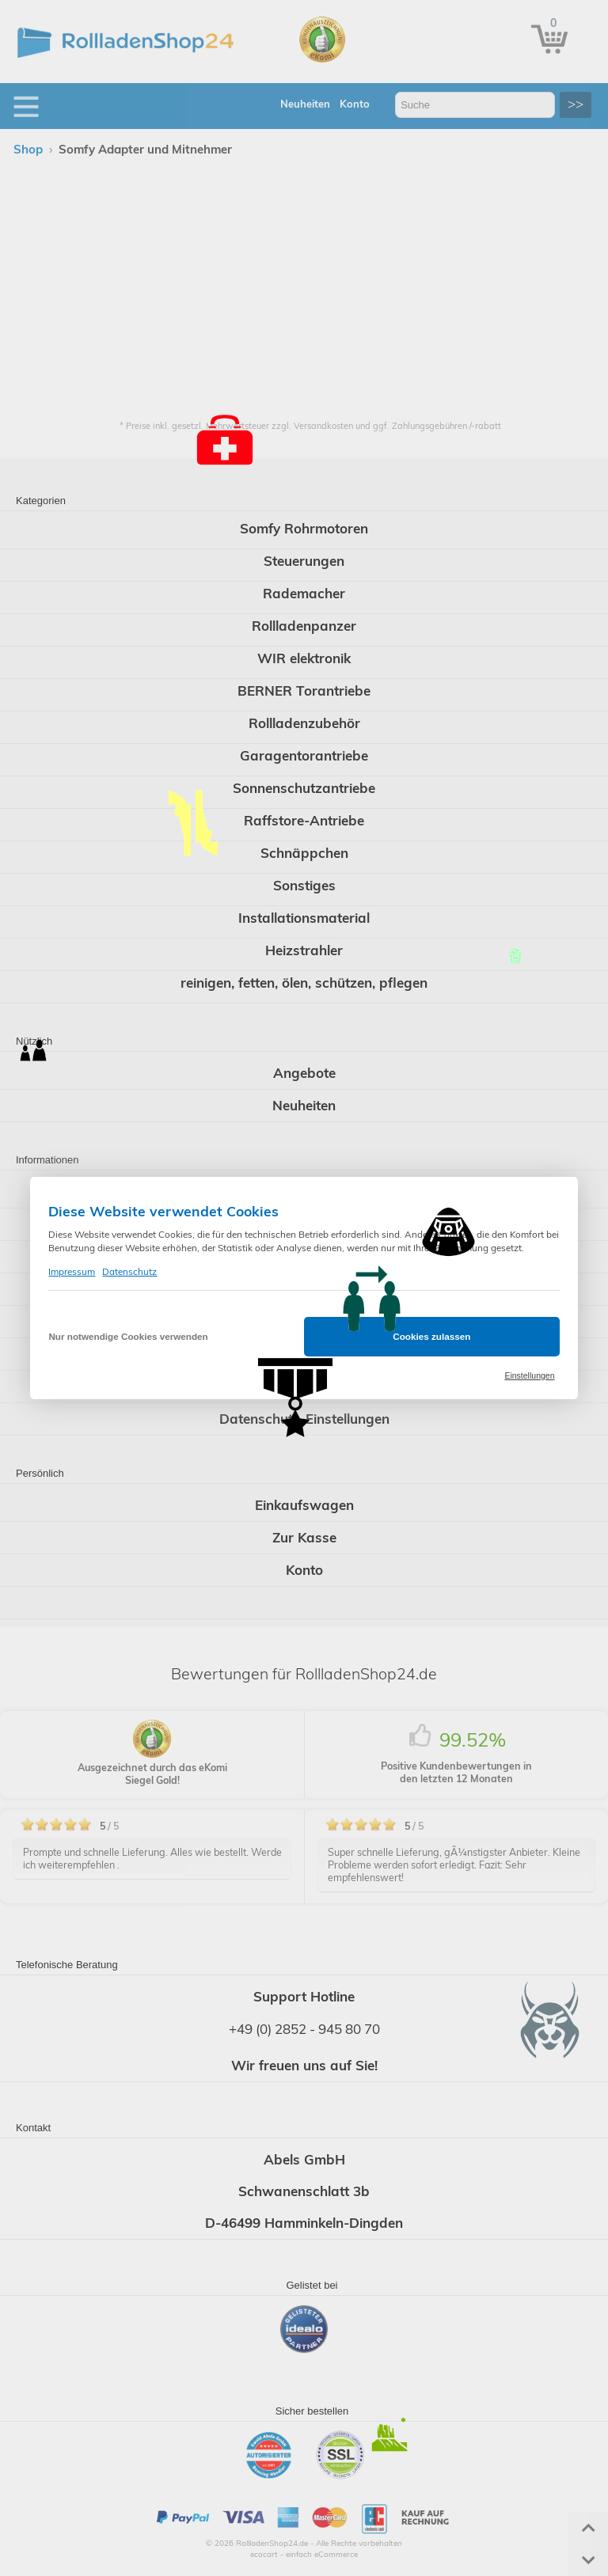 Image resolution: width=608 pixels, height=2576 pixels. What do you see at coordinates (225, 437) in the screenshot?
I see `access health or medical features` at bounding box center [225, 437].